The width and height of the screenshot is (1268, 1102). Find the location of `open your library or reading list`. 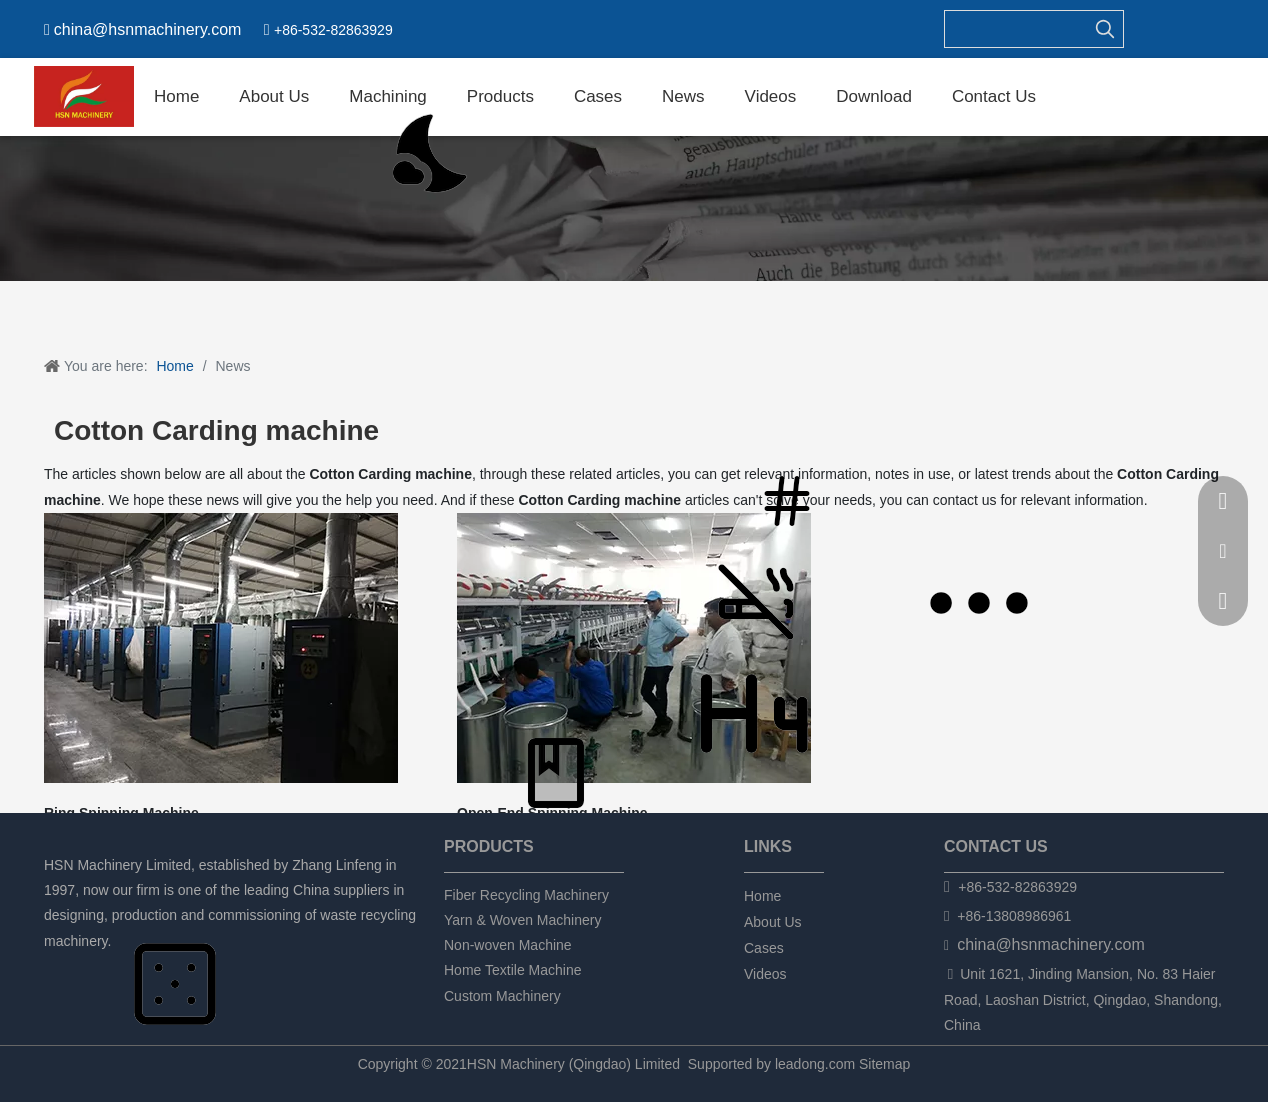

open your library or reading list is located at coordinates (556, 773).